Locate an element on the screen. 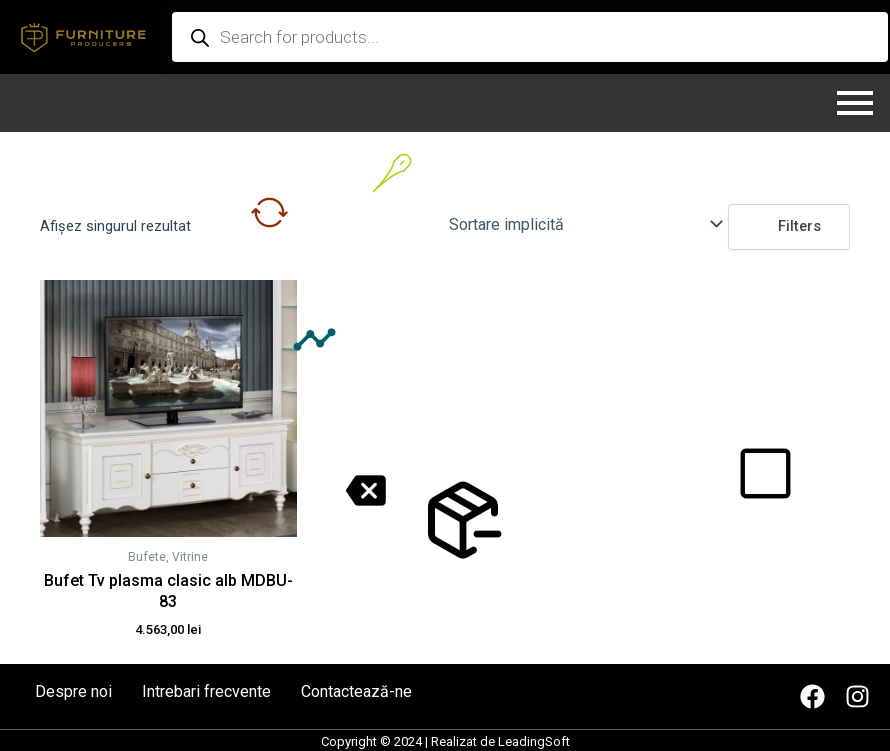  view analytics and statistics is located at coordinates (314, 339).